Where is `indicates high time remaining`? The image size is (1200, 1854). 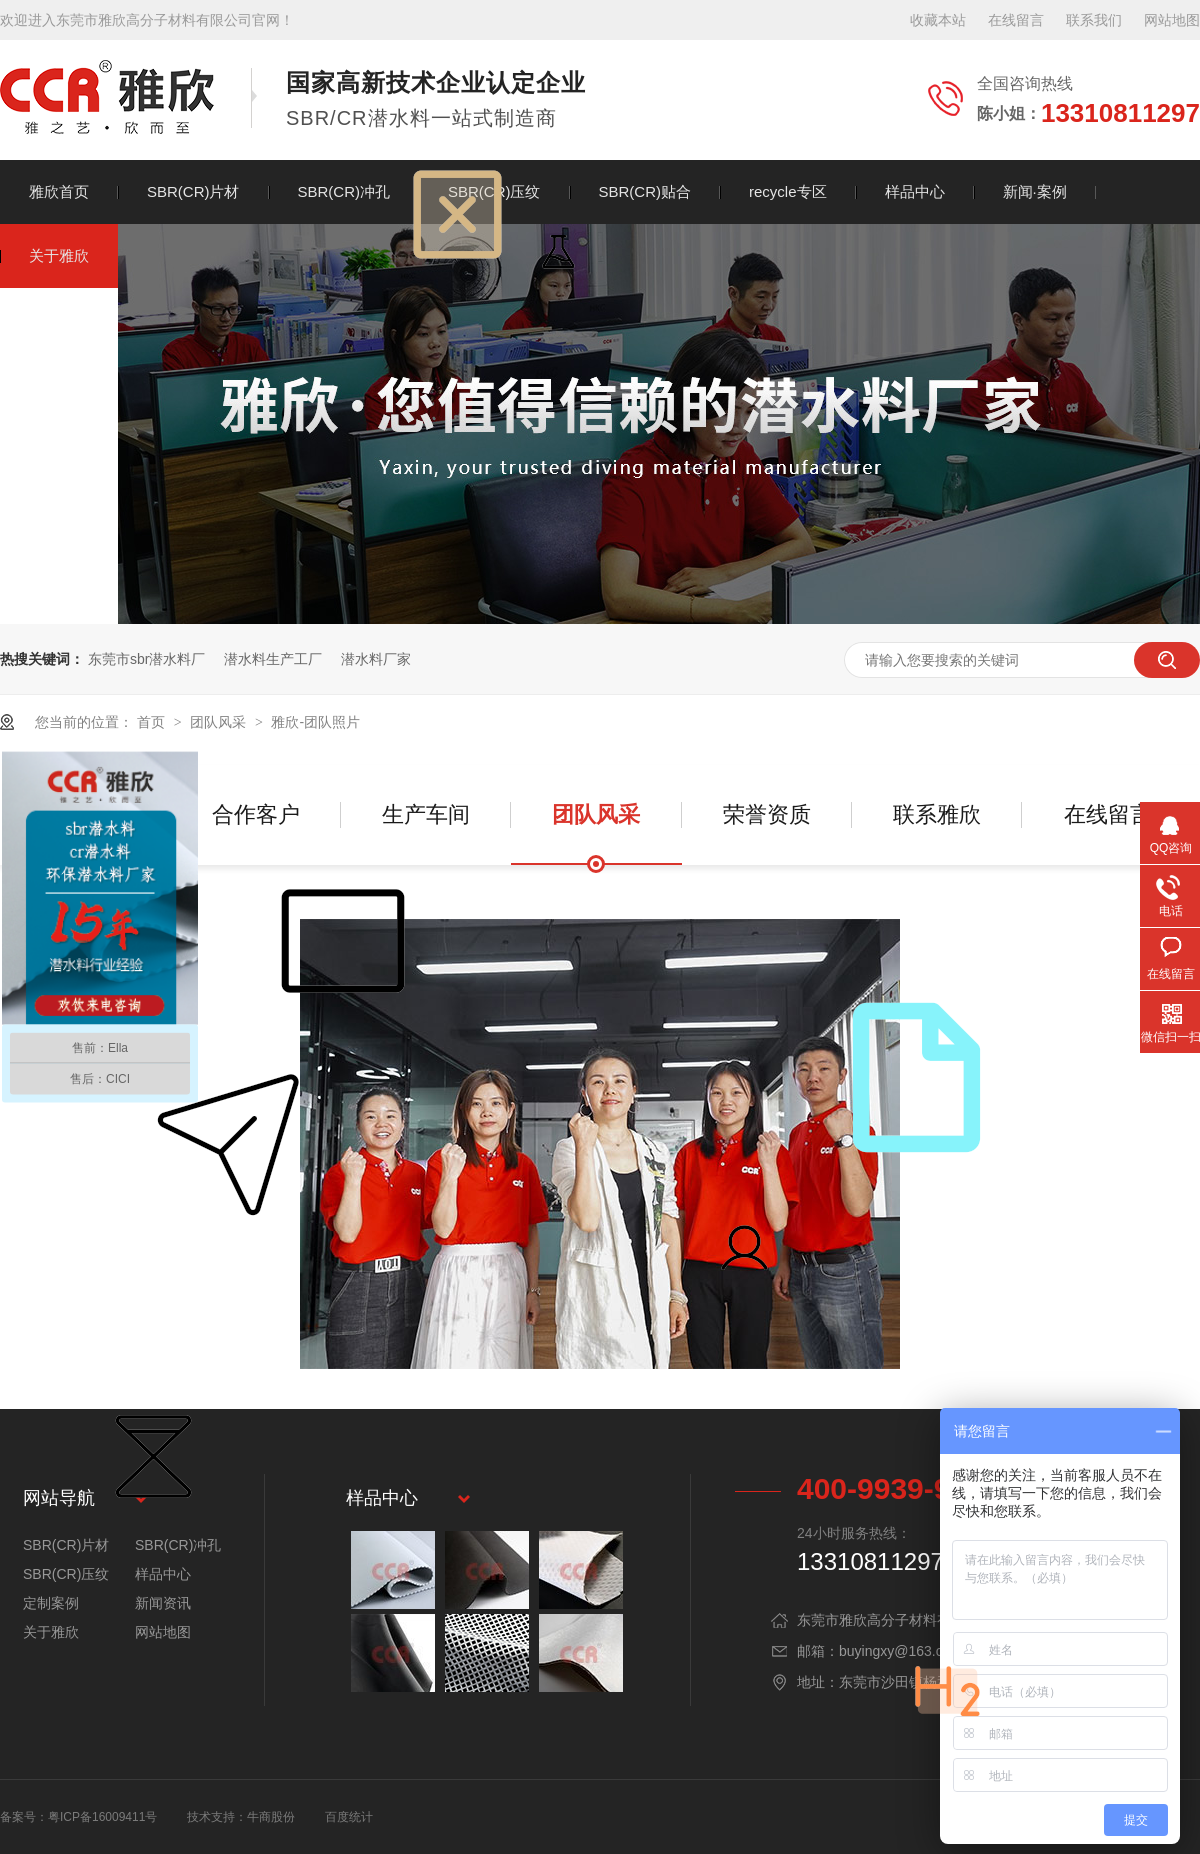
indicates high time remaining is located at coordinates (153, 1456).